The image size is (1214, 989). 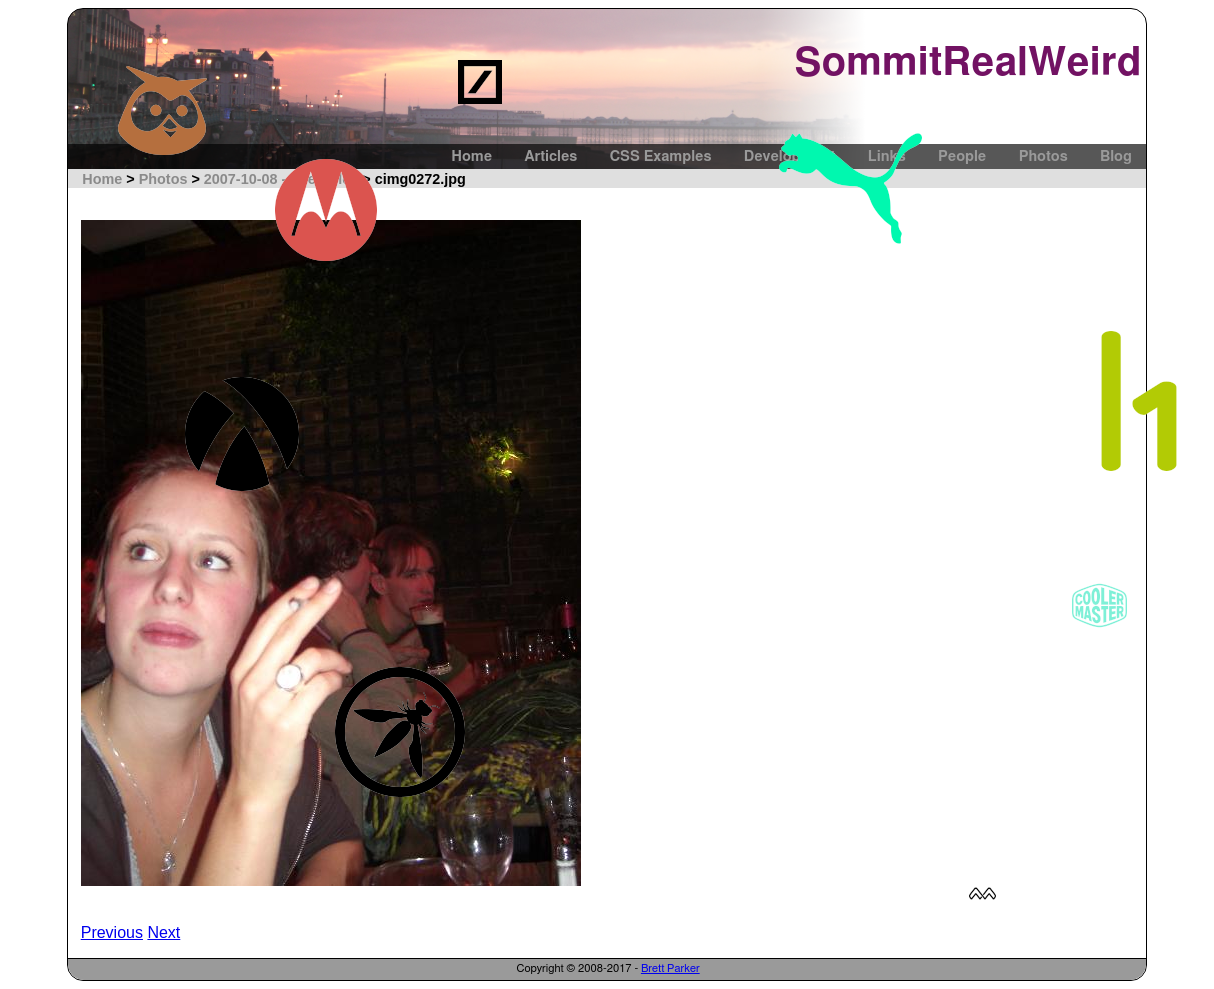 What do you see at coordinates (850, 188) in the screenshot?
I see `visit the Puma website or app` at bounding box center [850, 188].